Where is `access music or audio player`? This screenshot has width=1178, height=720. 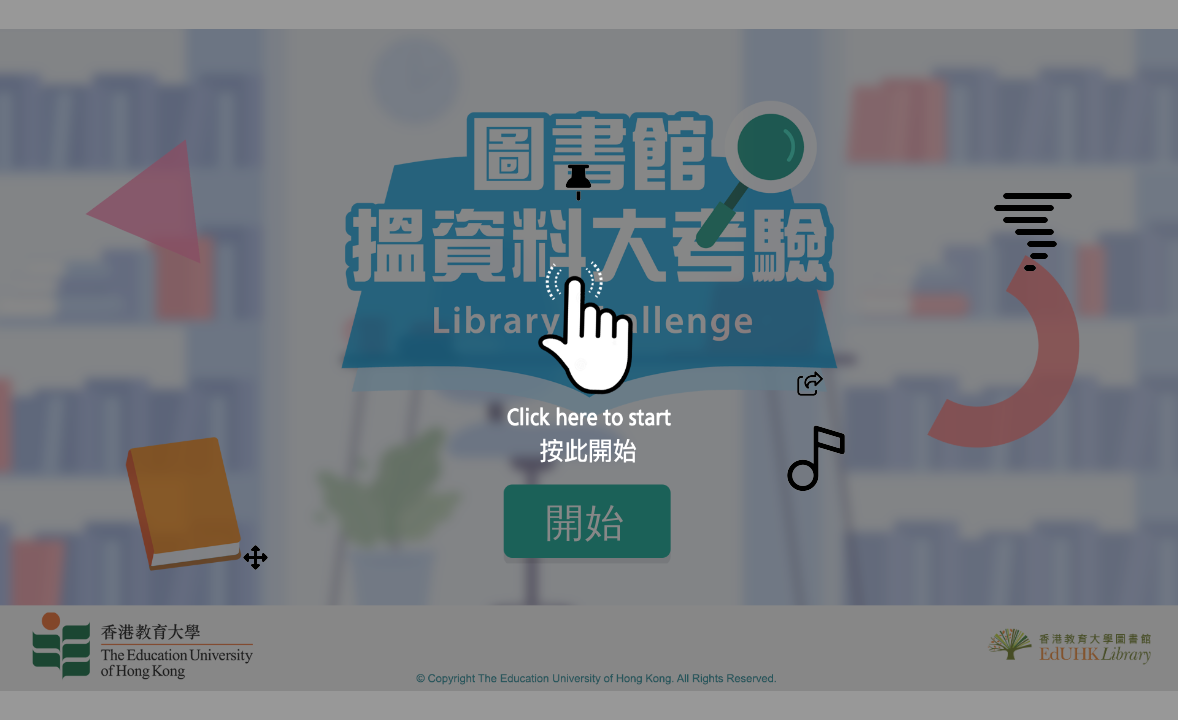 access music or audio player is located at coordinates (816, 457).